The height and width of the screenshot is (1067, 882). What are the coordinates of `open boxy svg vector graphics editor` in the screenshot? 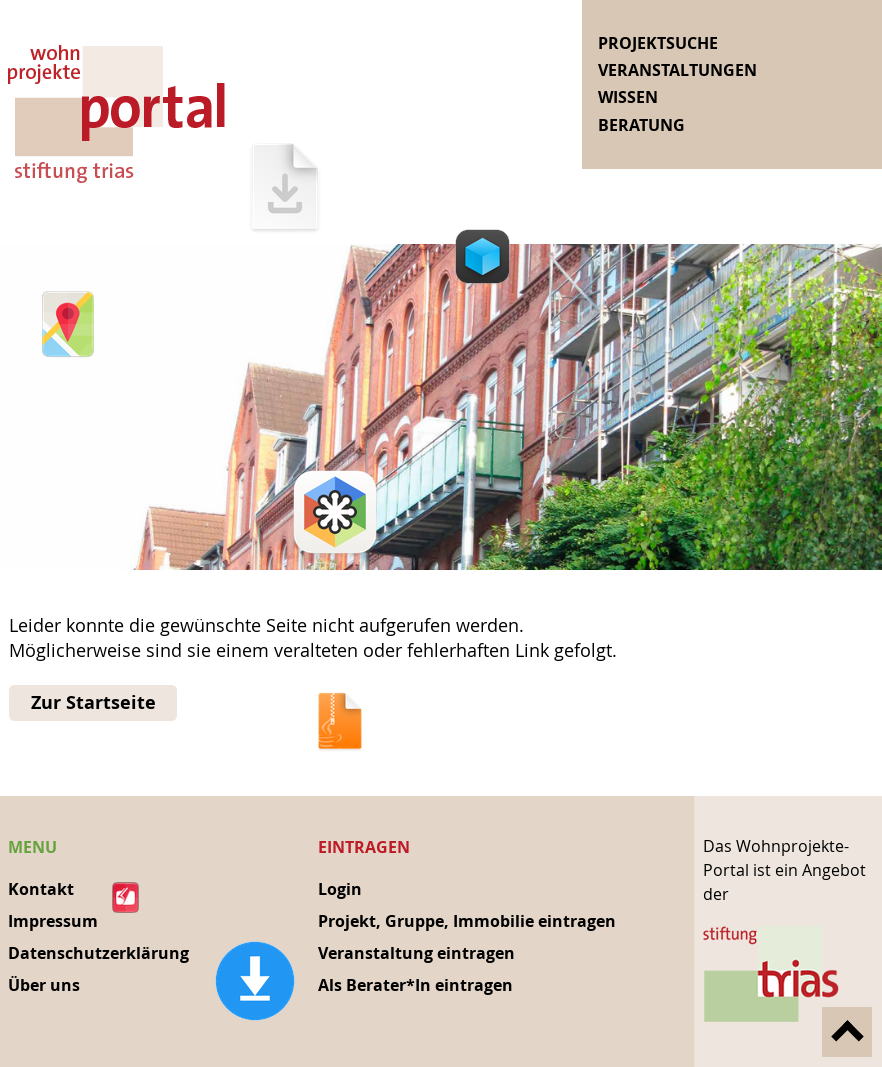 It's located at (335, 512).